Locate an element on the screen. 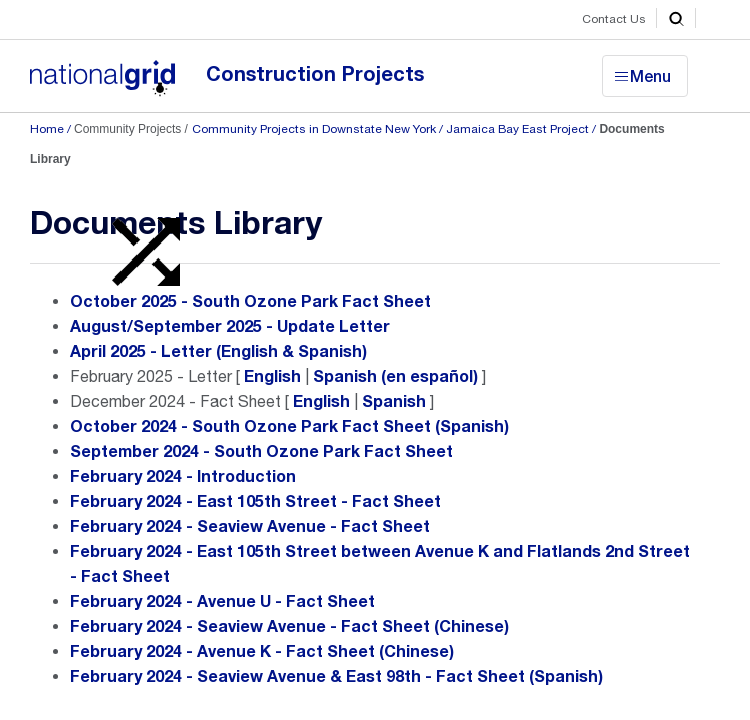 The width and height of the screenshot is (750, 720). shuffle playlist or queue order is located at coordinates (146, 252).